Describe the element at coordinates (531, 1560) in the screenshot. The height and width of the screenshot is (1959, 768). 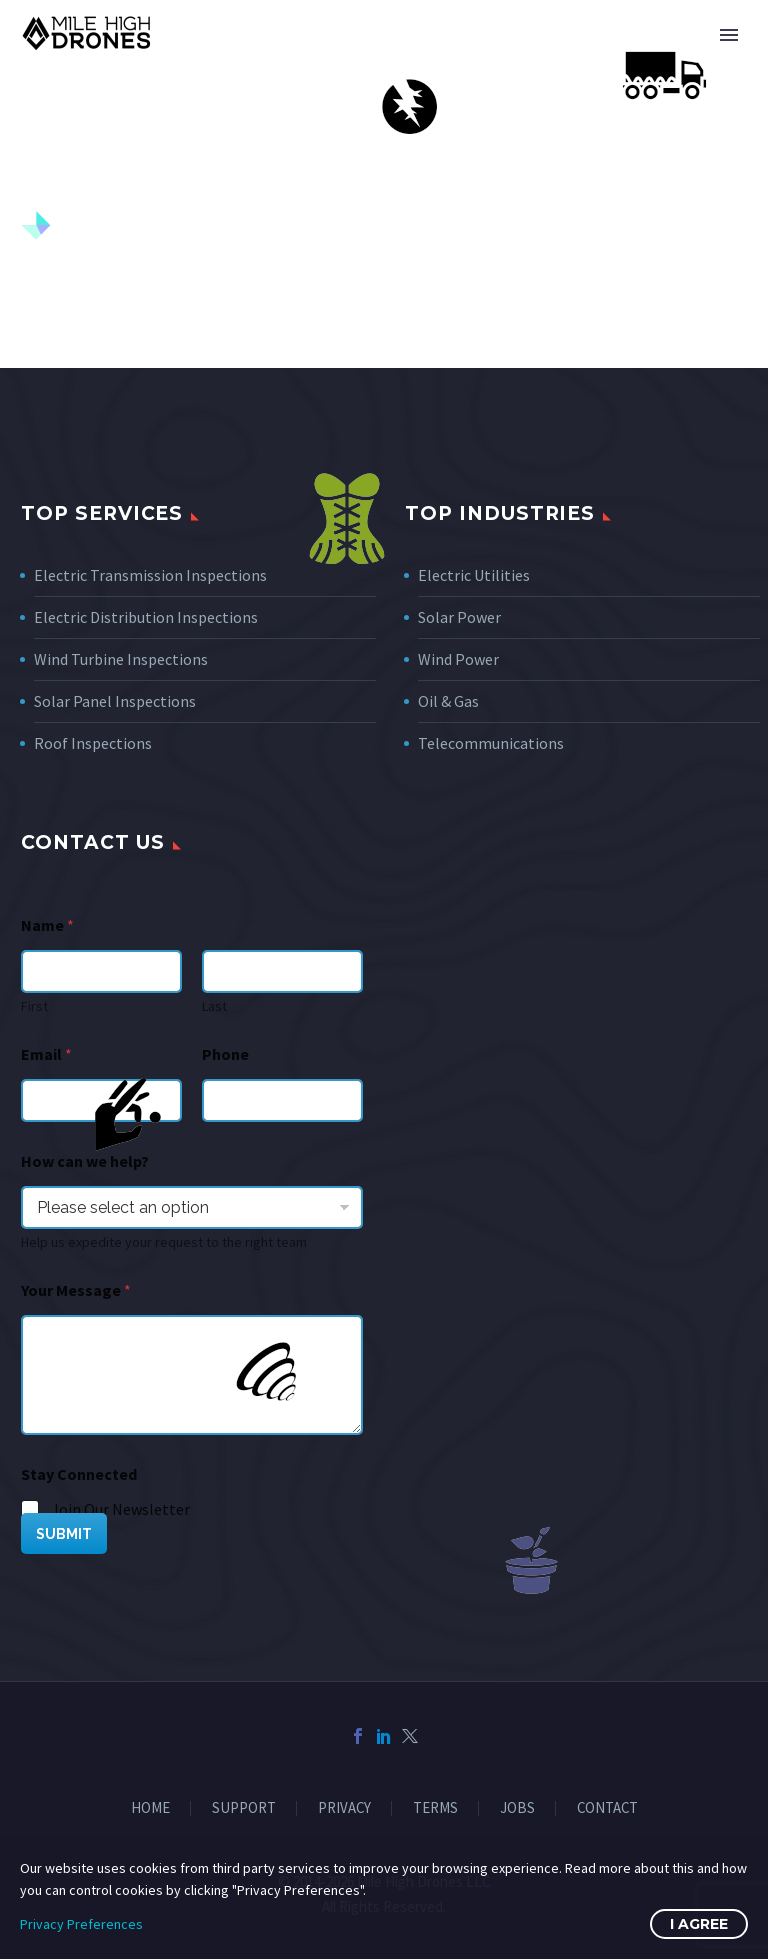
I see `start a new project or initiative` at that location.